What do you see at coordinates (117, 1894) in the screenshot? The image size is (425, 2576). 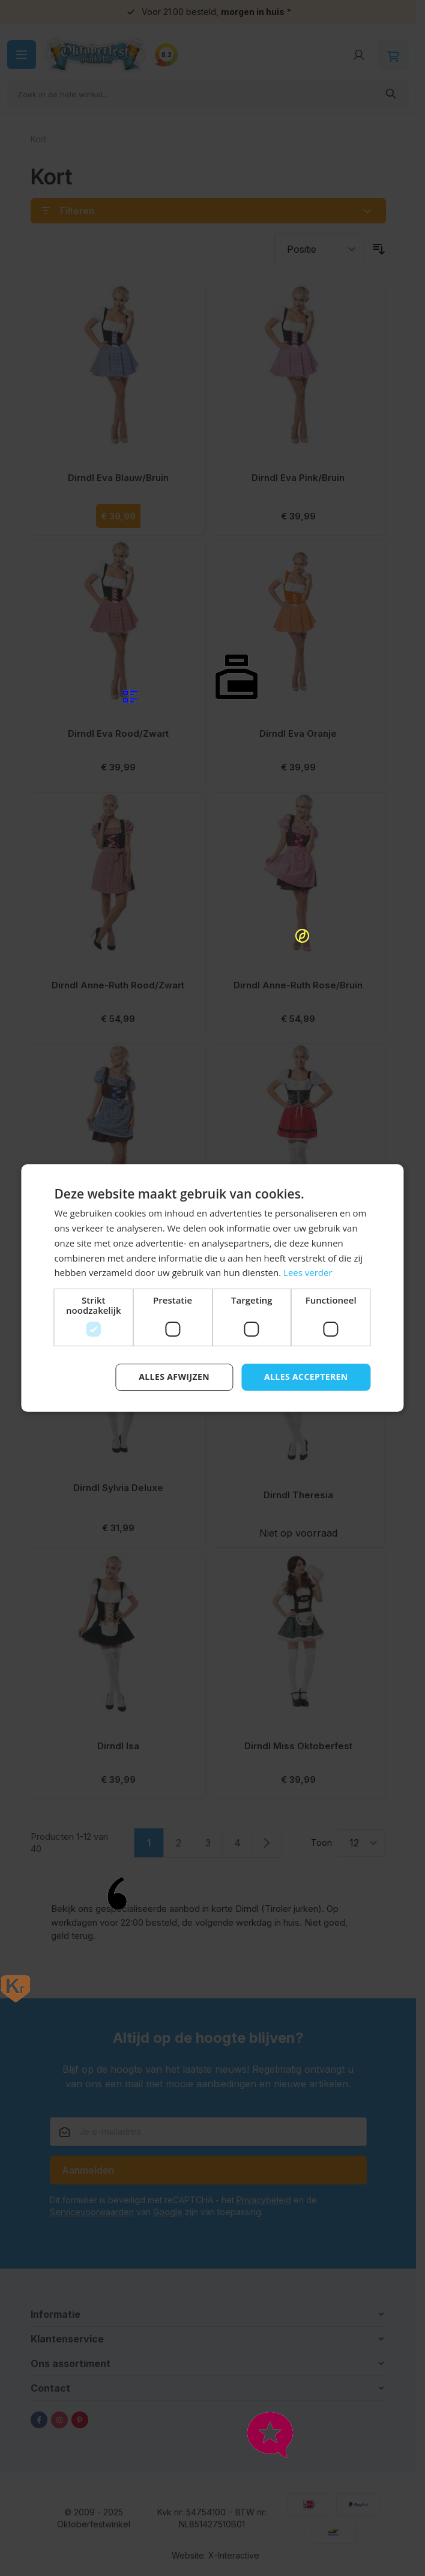 I see `insert a block quote or citation` at bounding box center [117, 1894].